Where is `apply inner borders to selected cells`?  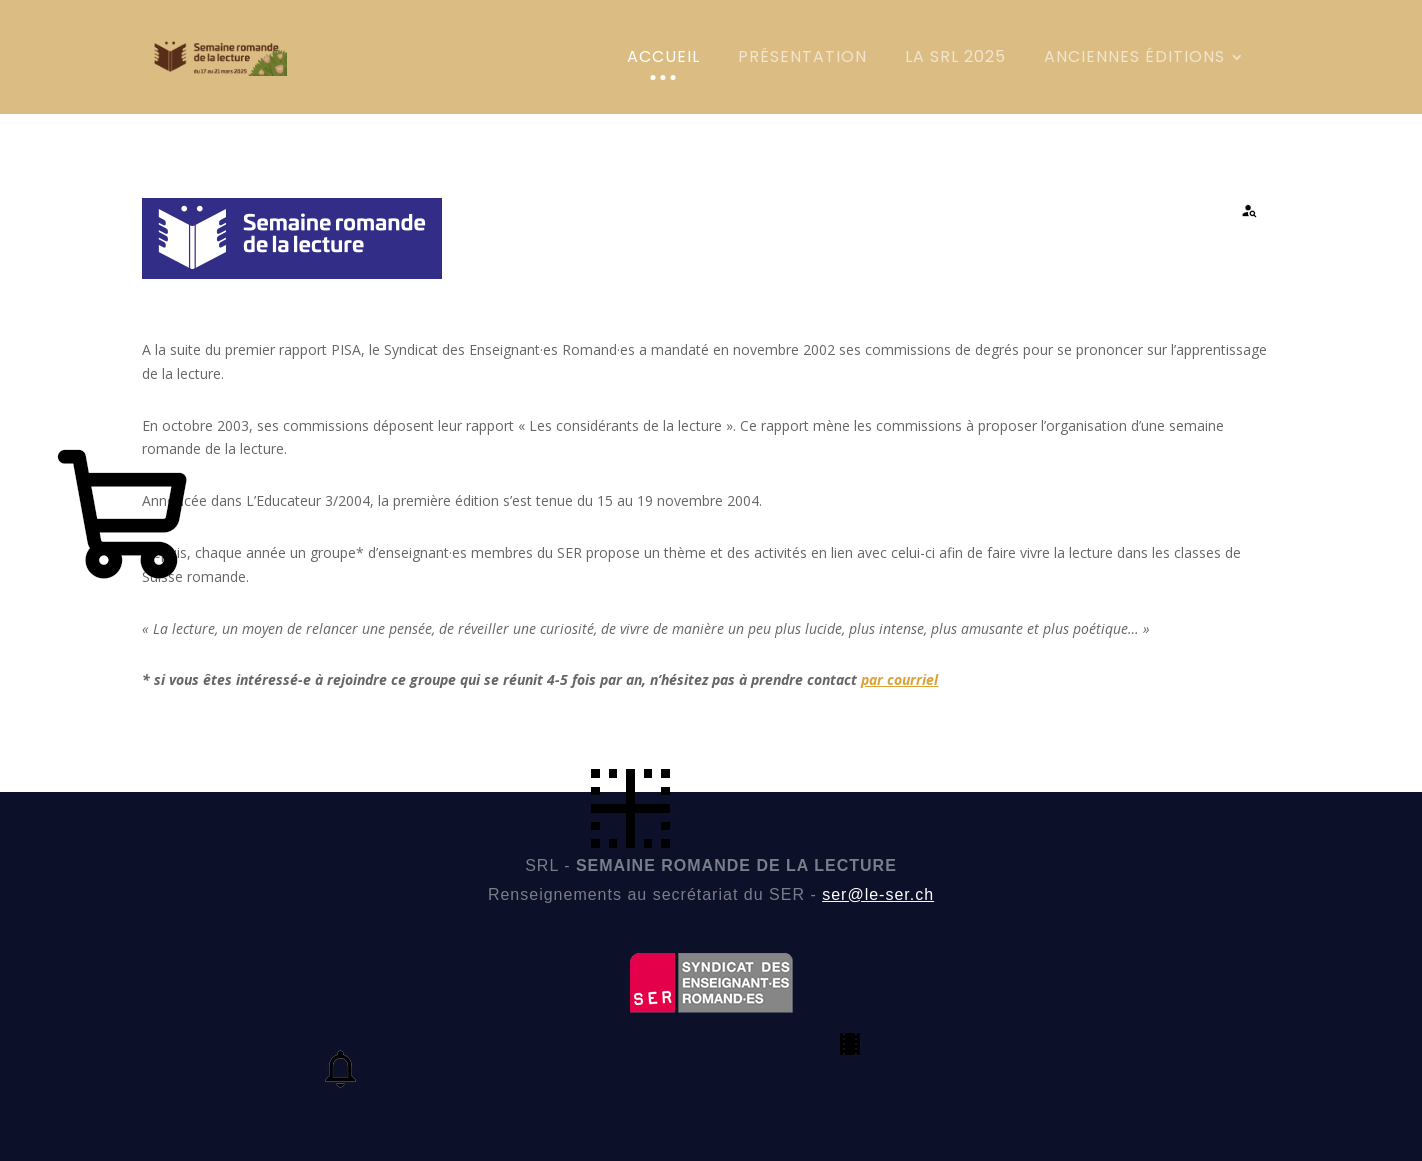 apply inner borders to selected cells is located at coordinates (630, 808).